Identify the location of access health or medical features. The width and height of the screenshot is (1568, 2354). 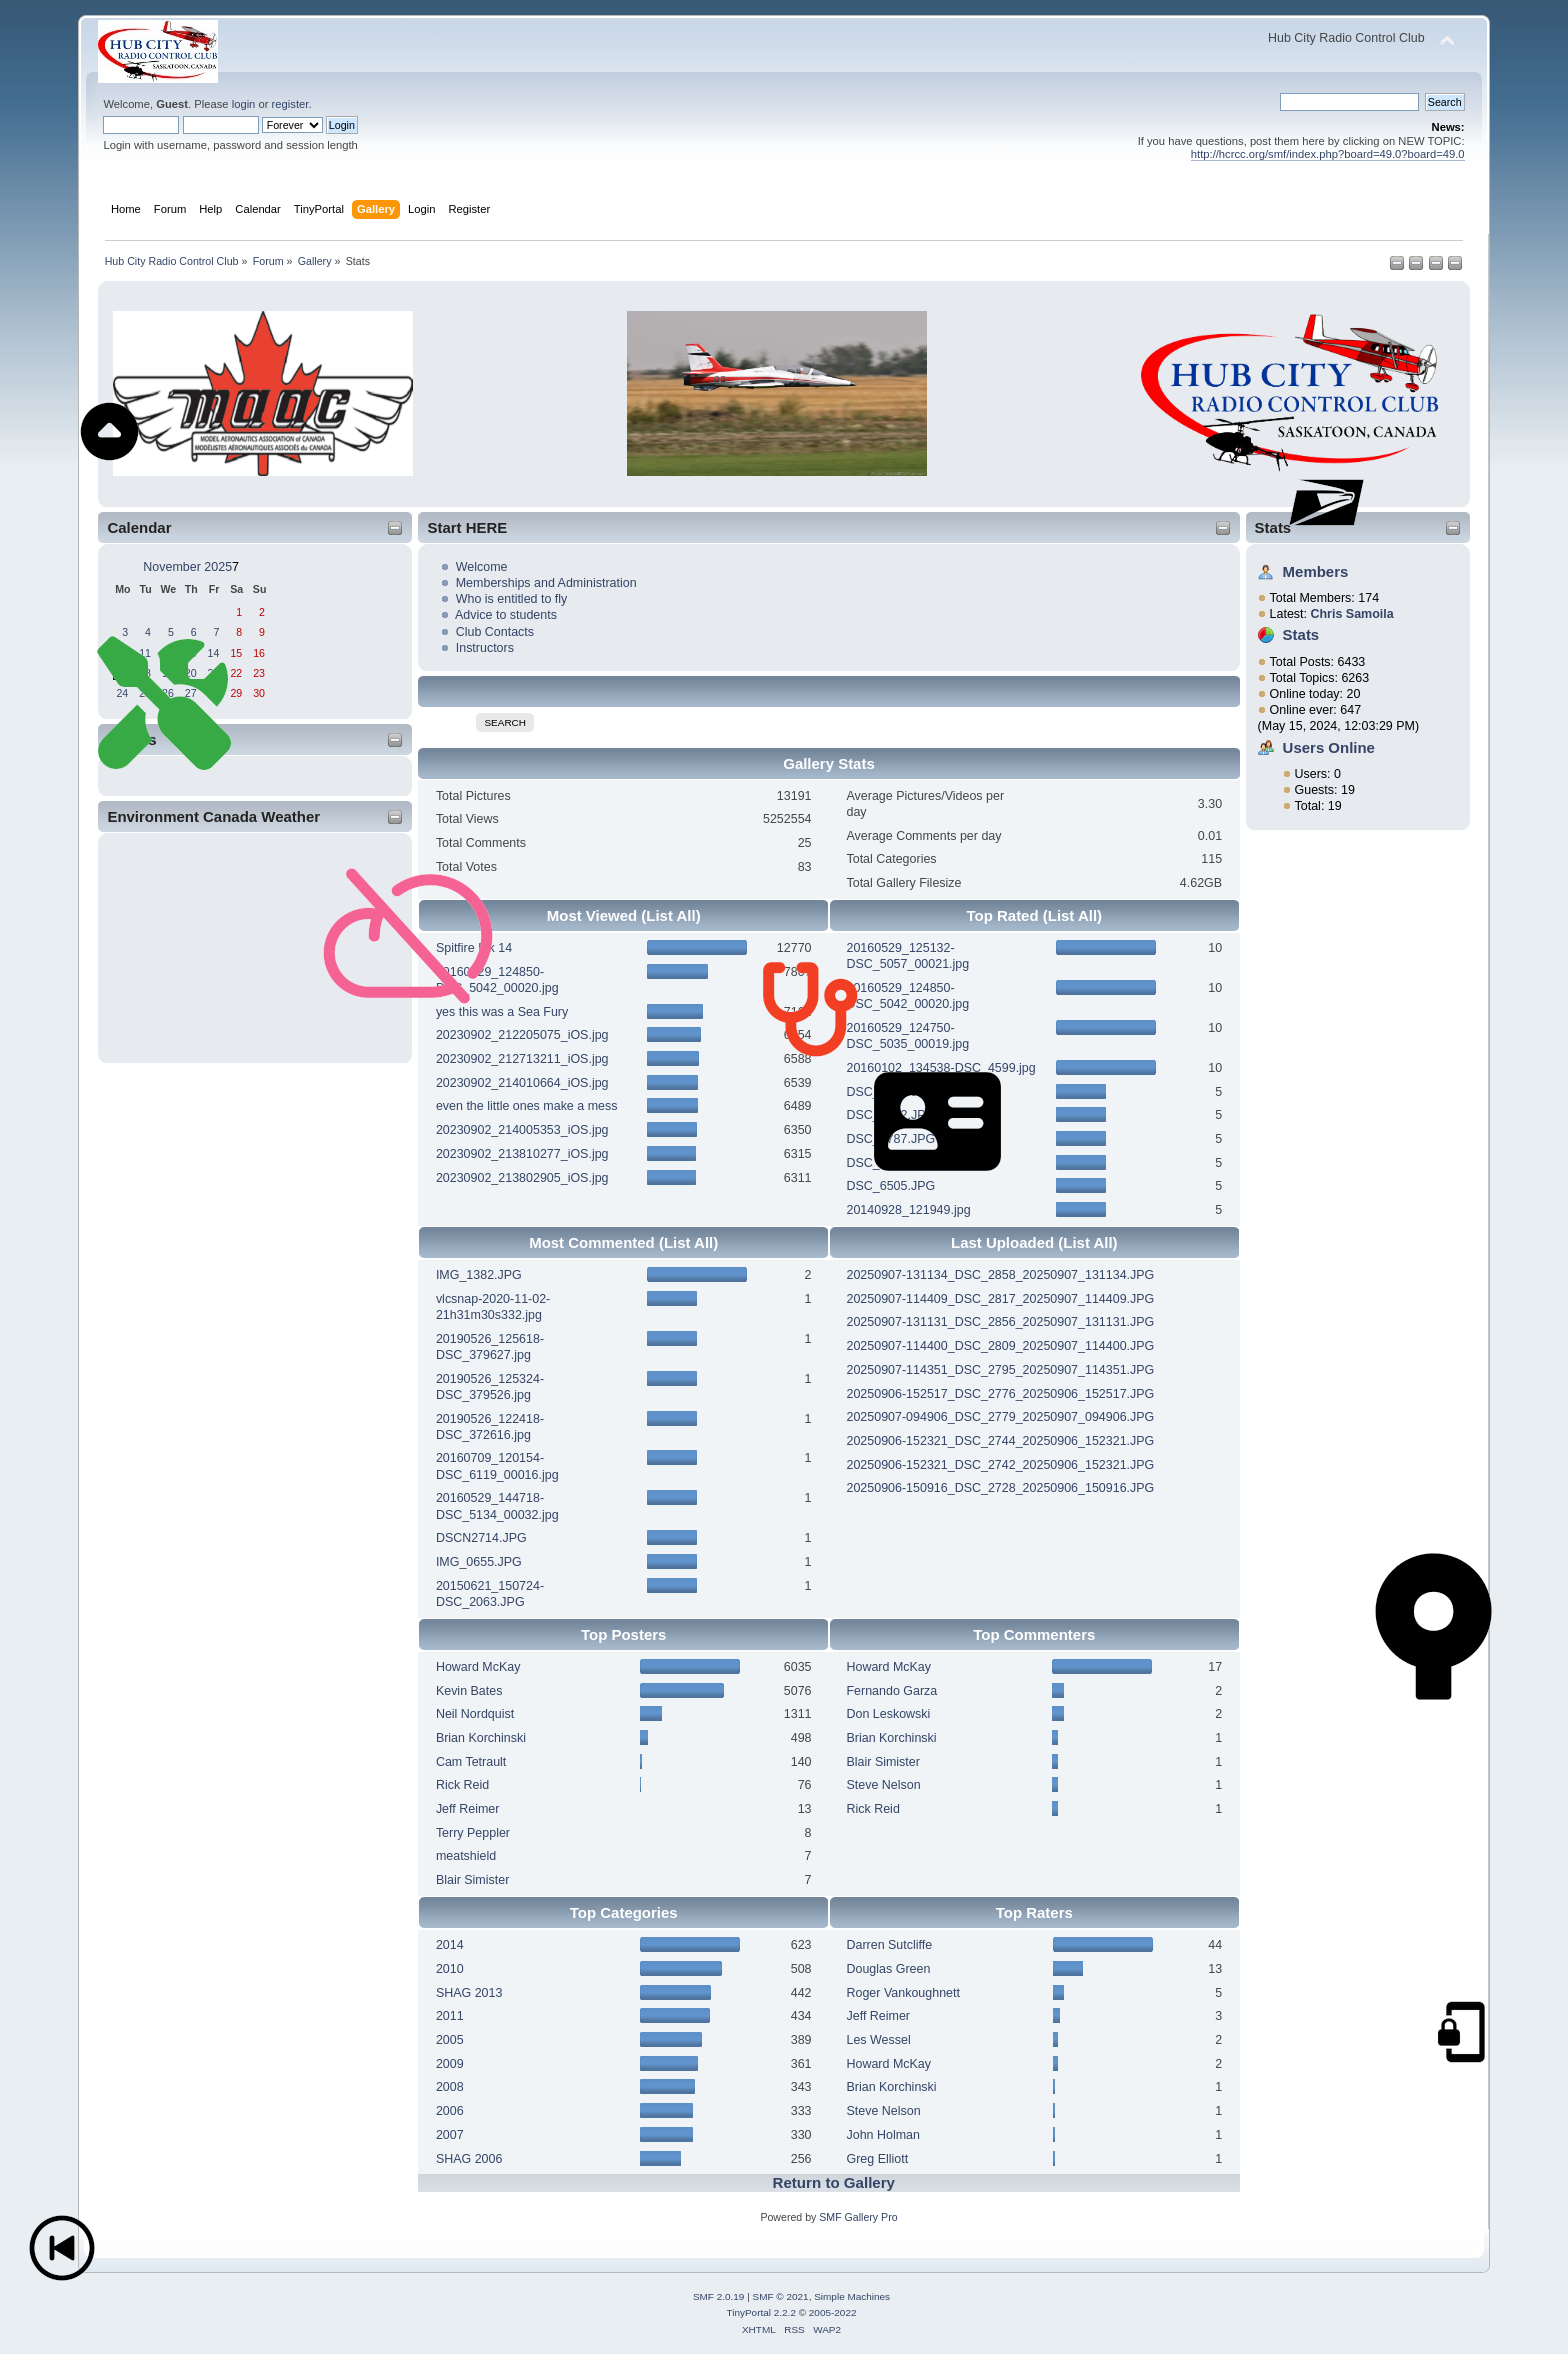
(807, 1006).